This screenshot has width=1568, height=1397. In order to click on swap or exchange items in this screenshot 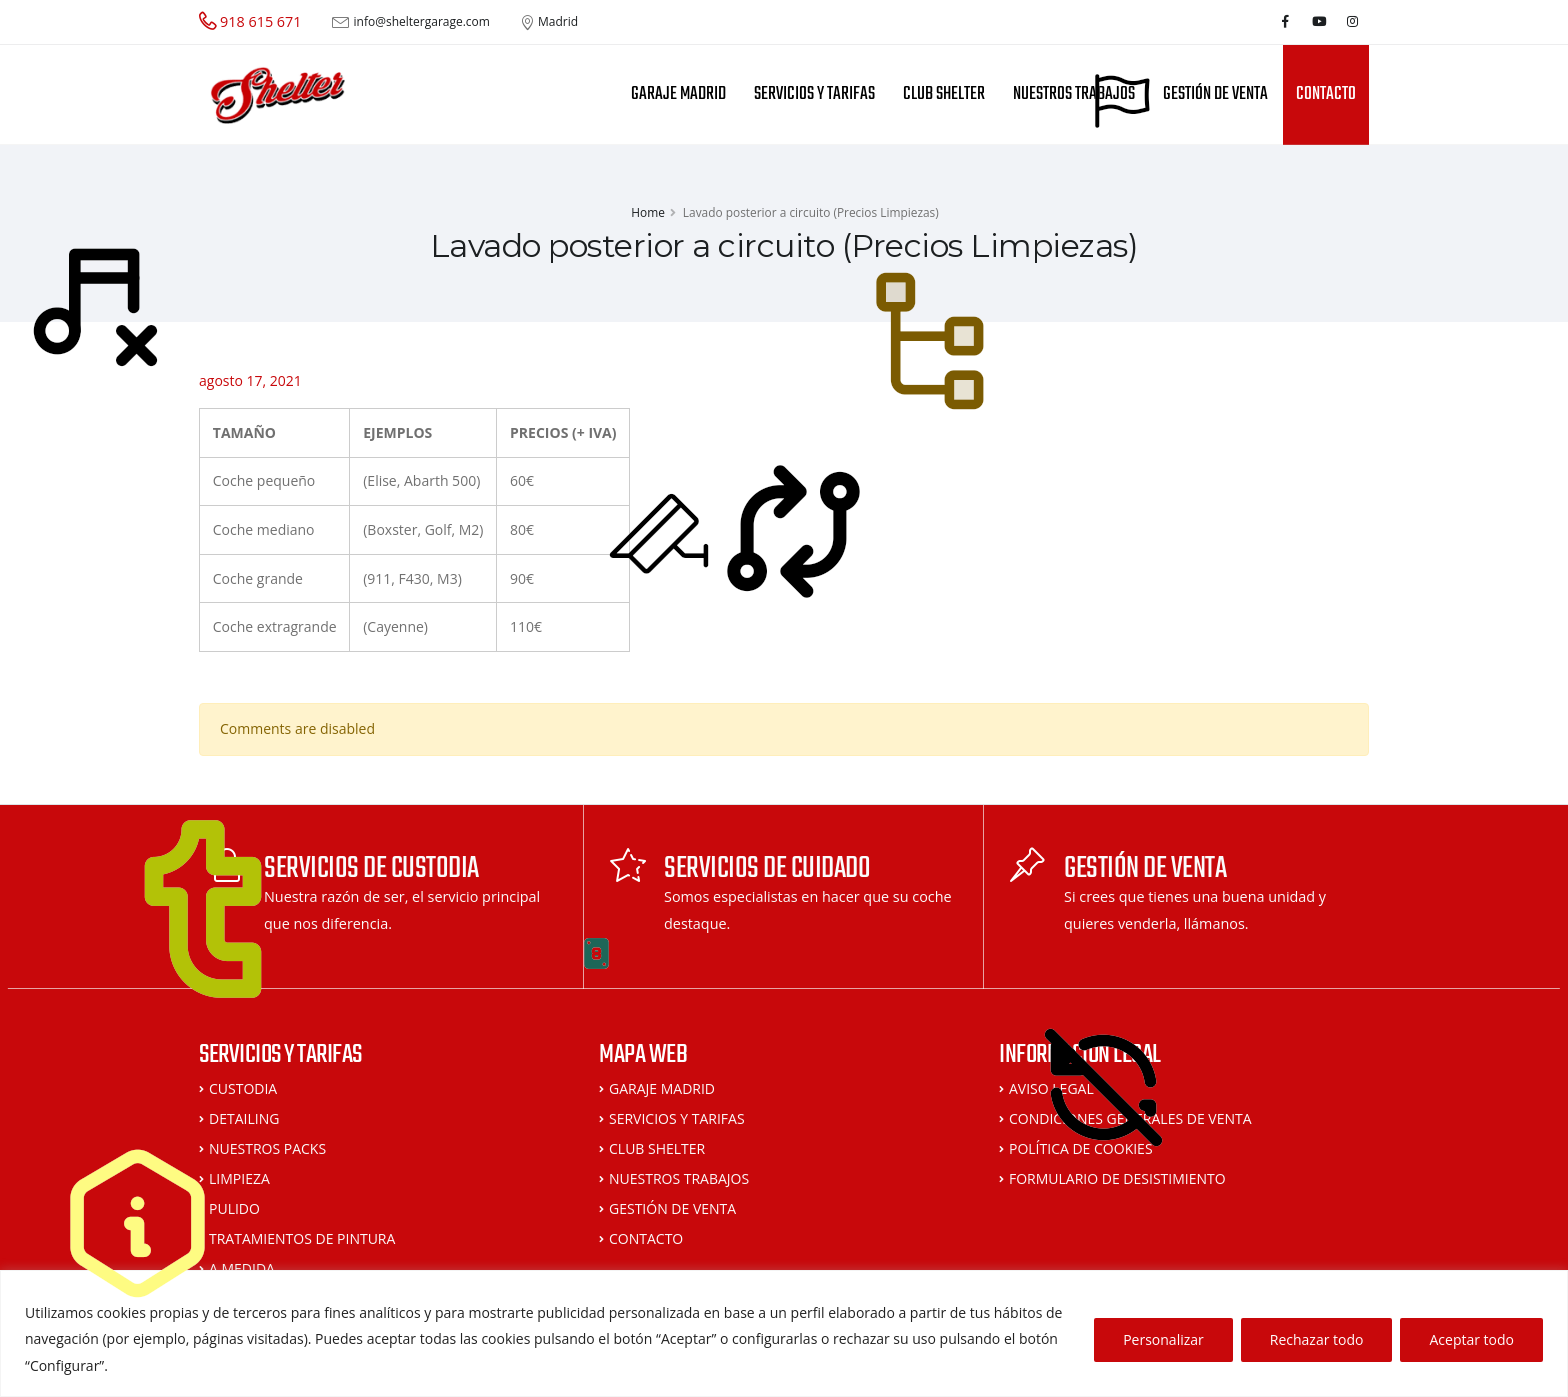, I will do `click(793, 531)`.